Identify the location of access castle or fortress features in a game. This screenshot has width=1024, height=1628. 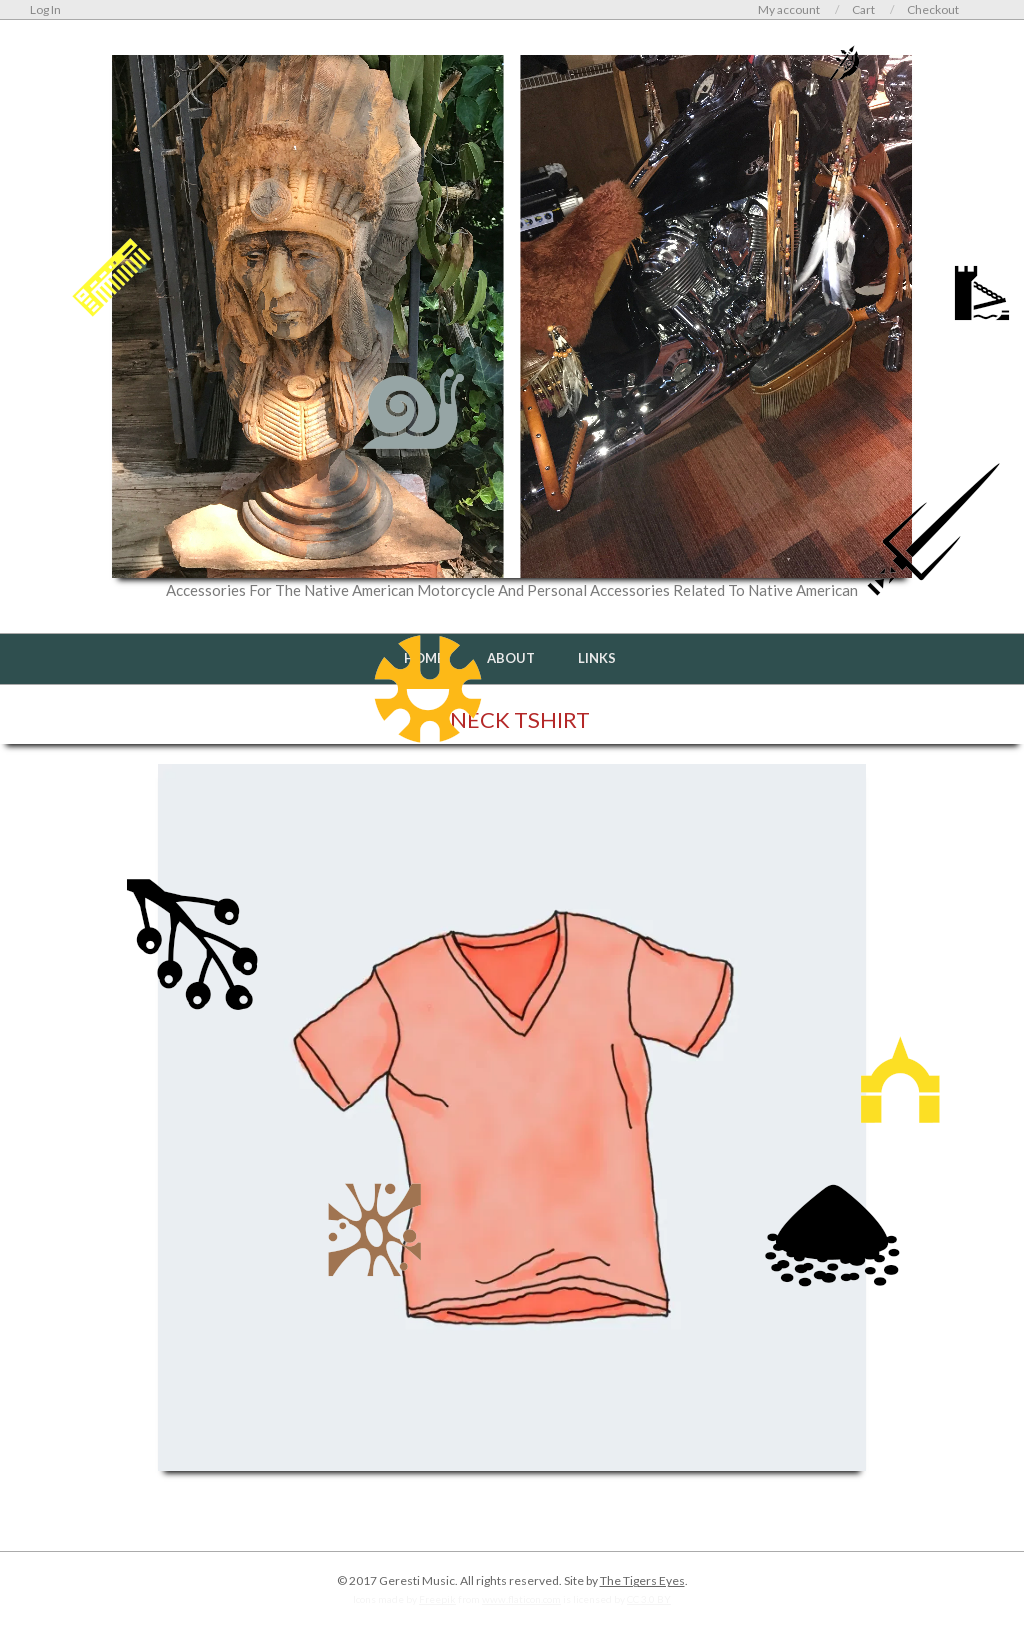
(982, 293).